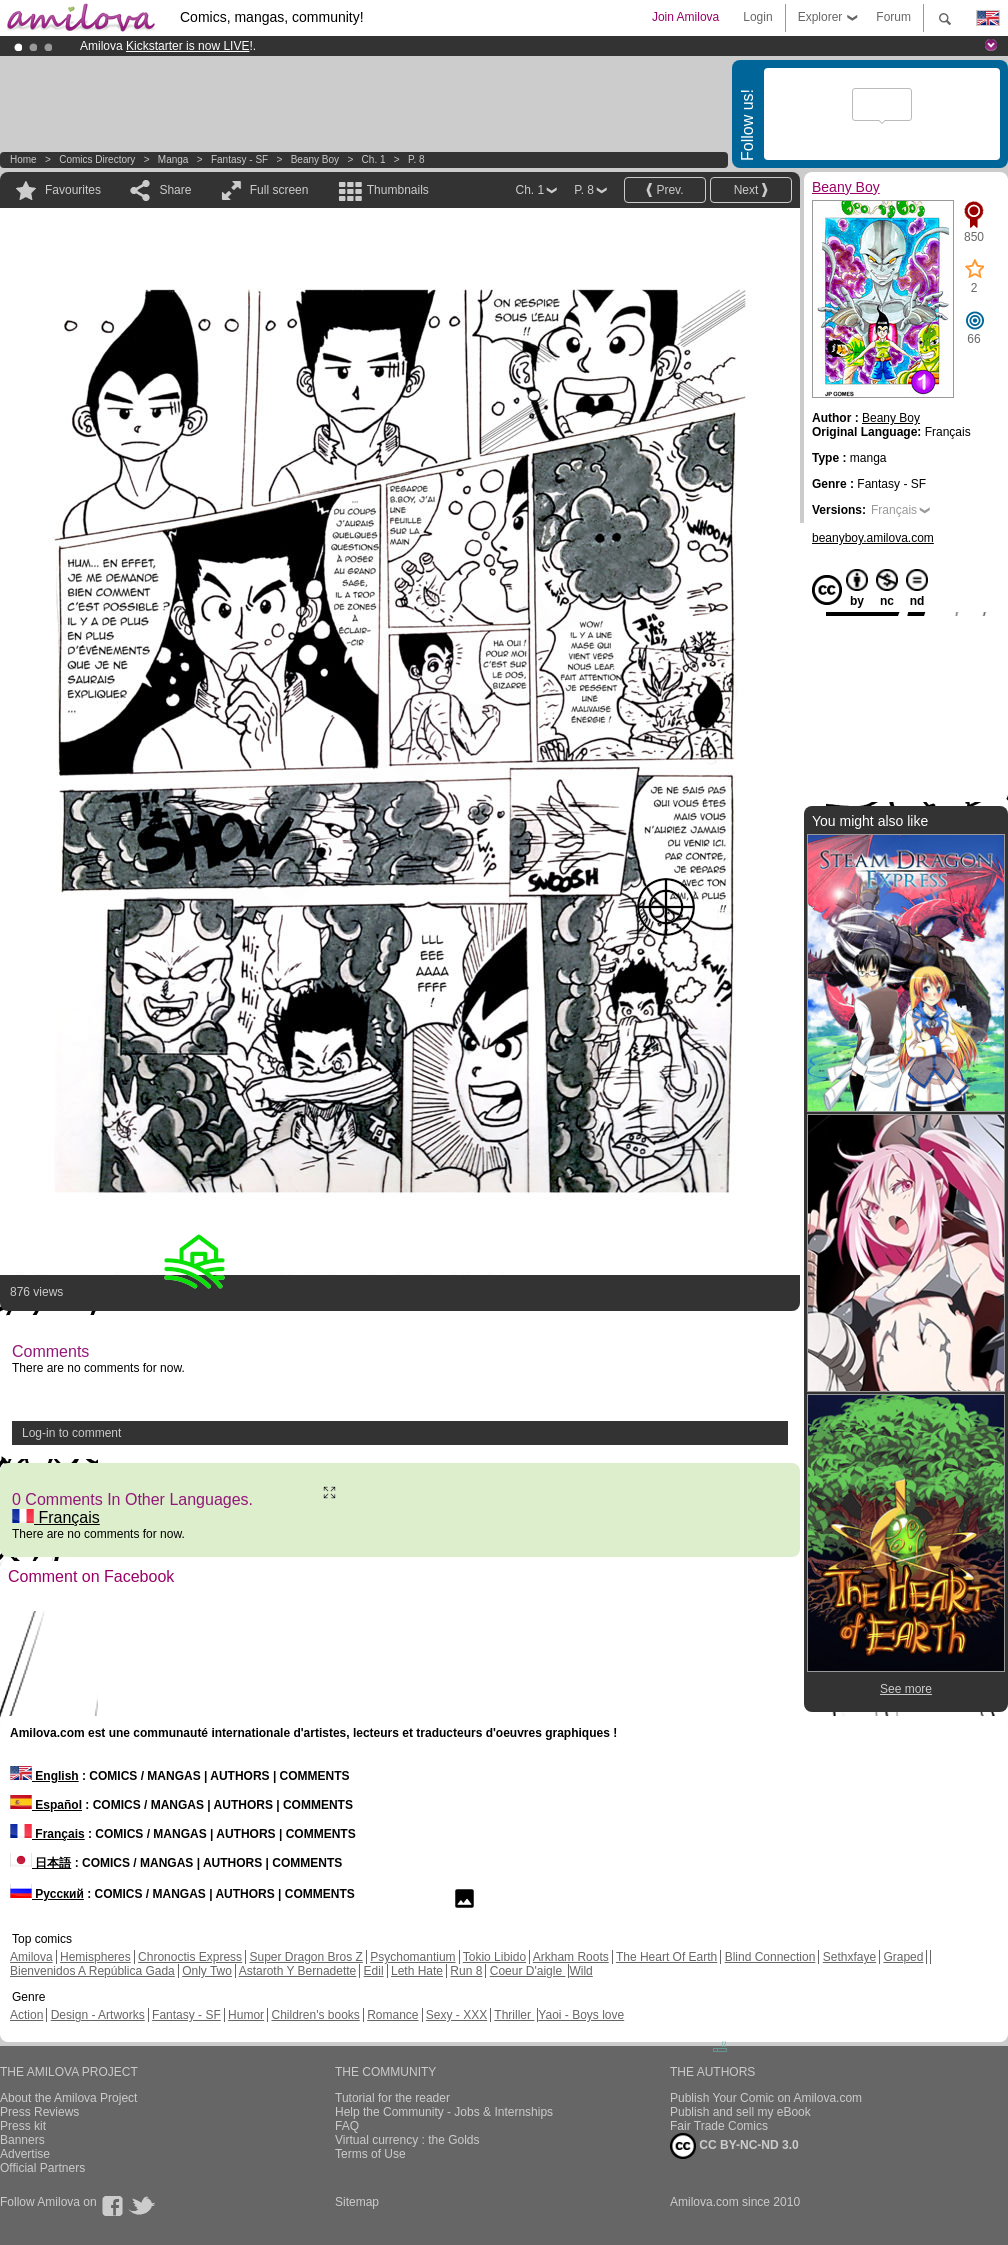  What do you see at coordinates (194, 1262) in the screenshot?
I see `access farm or agricultural features` at bounding box center [194, 1262].